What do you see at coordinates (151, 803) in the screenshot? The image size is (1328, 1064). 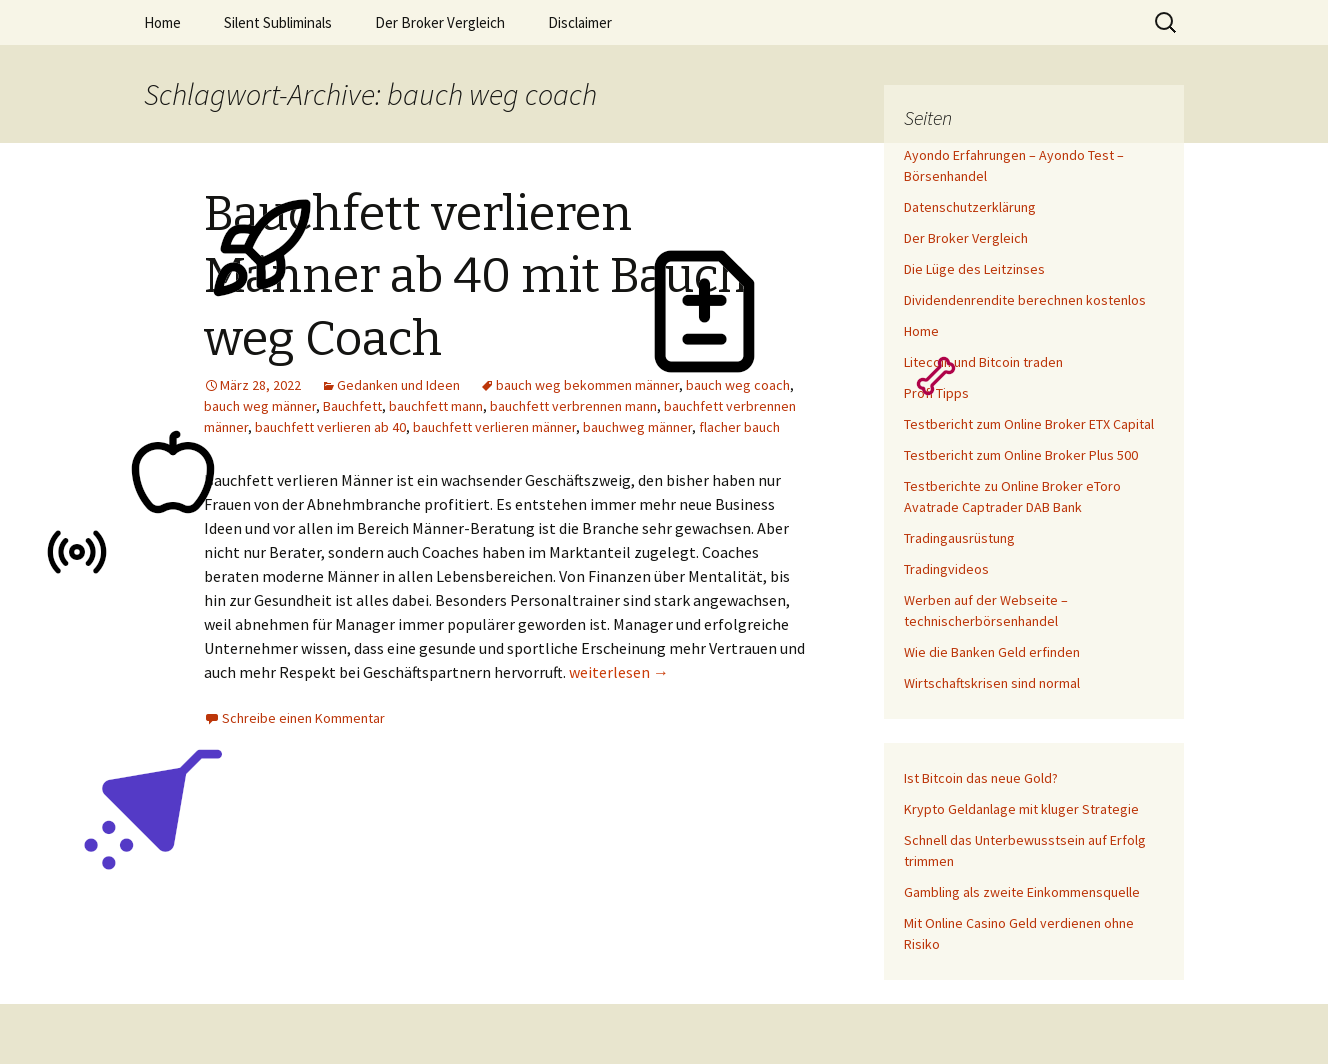 I see `filter or sort content` at bounding box center [151, 803].